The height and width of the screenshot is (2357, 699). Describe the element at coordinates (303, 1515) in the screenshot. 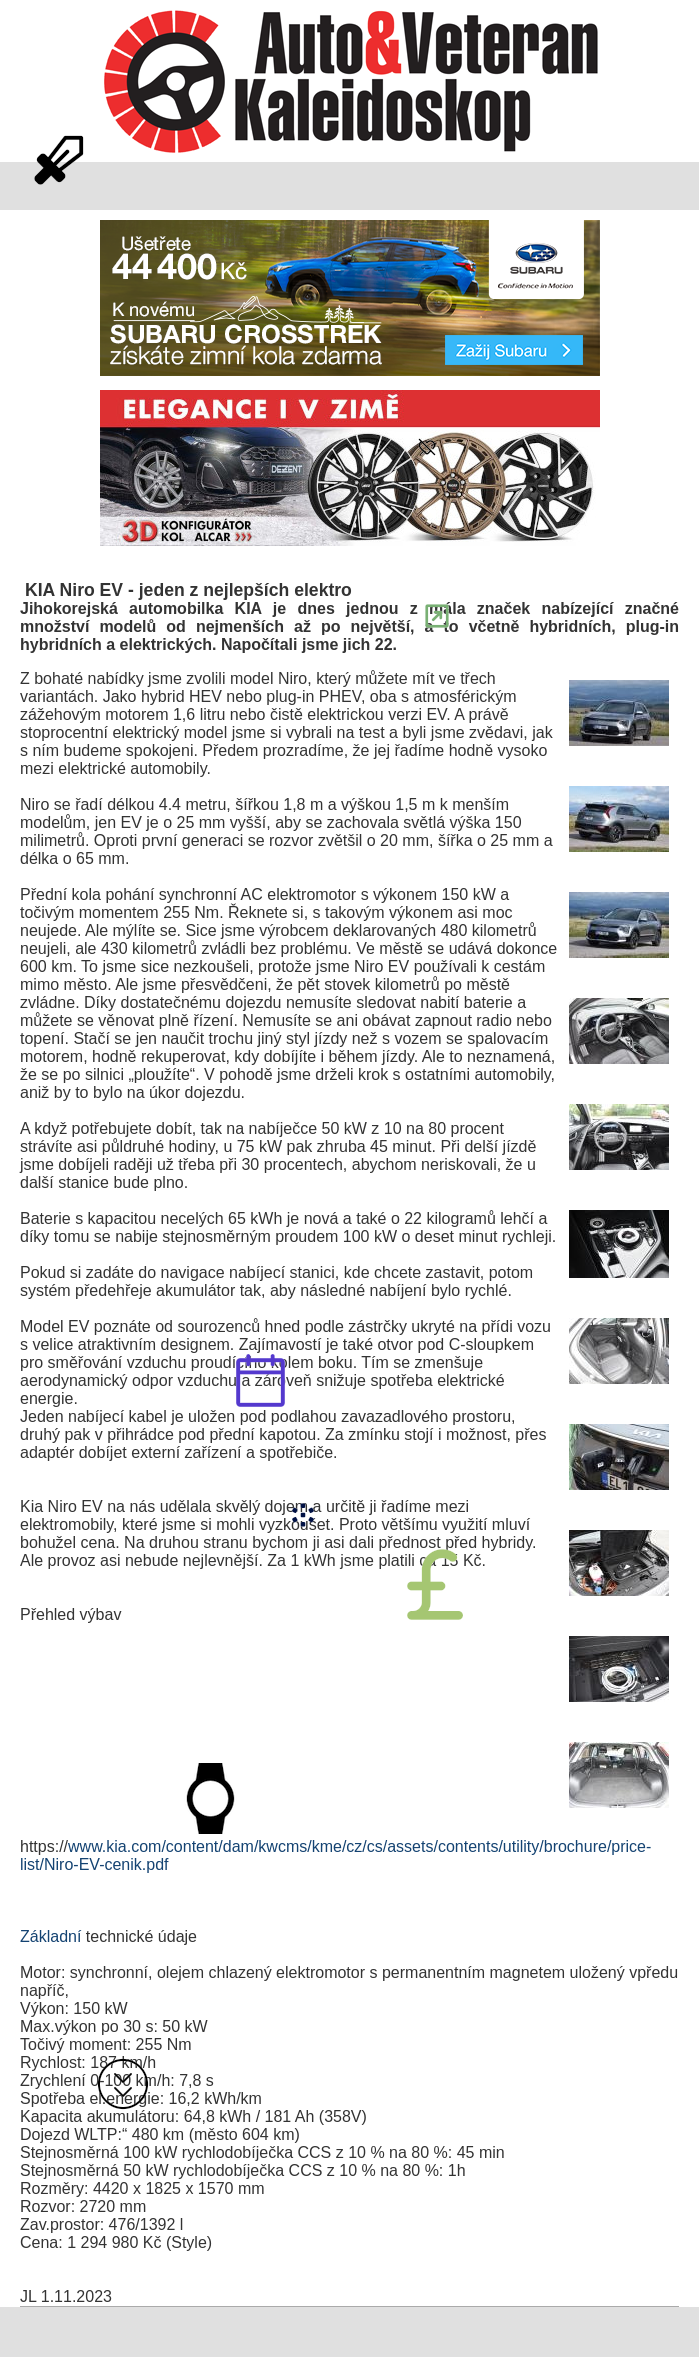

I see `denodo brand logo` at that location.